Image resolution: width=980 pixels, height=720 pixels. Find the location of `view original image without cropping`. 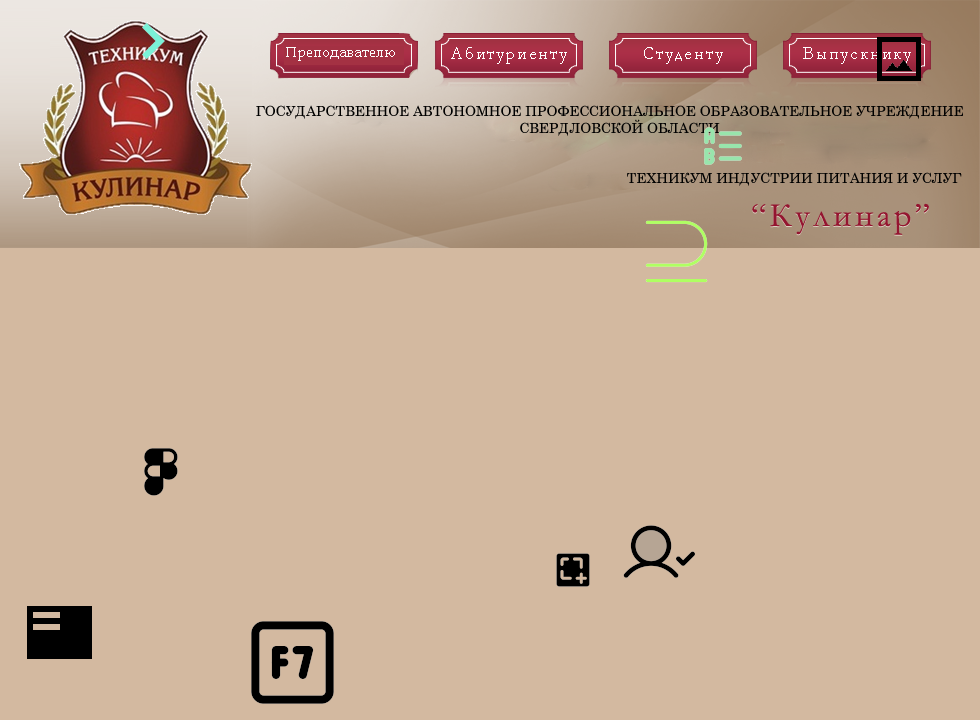

view original image without cropping is located at coordinates (899, 59).